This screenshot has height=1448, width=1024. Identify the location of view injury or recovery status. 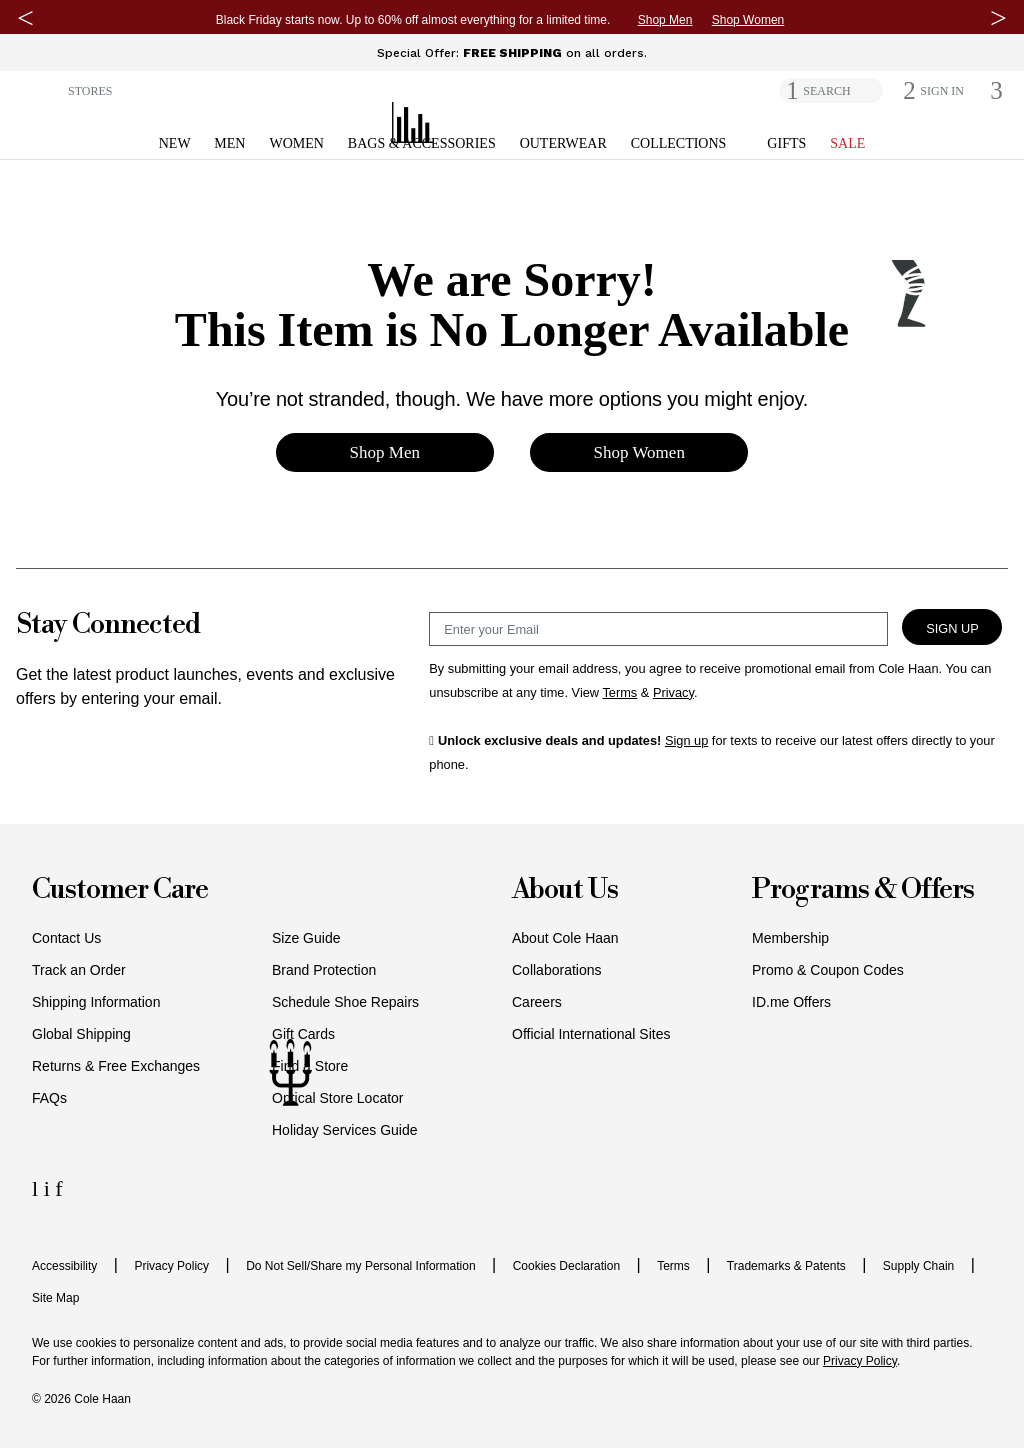
(910, 293).